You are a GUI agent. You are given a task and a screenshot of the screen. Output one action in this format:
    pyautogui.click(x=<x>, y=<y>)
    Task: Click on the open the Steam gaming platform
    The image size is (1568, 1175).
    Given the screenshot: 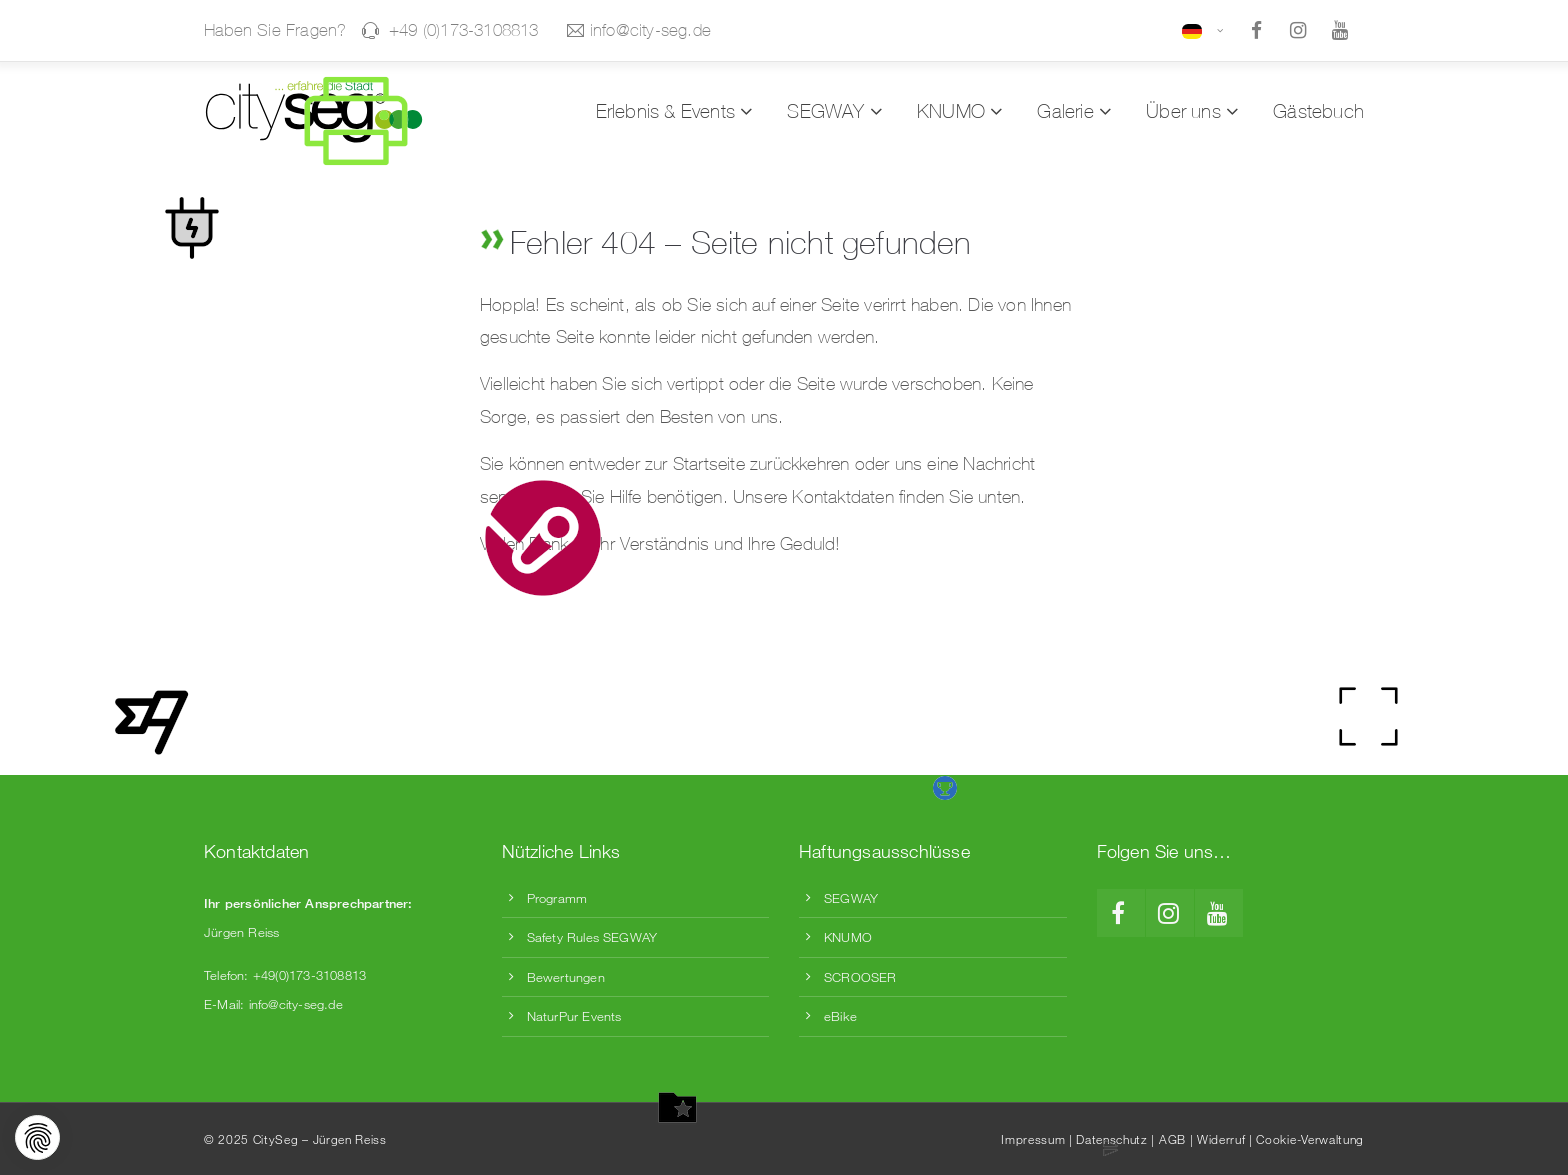 What is the action you would take?
    pyautogui.click(x=543, y=538)
    